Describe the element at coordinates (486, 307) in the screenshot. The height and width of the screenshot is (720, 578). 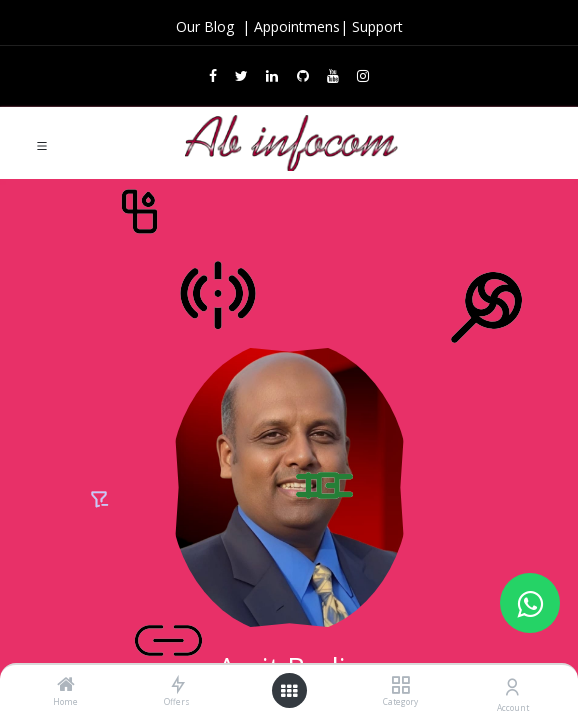
I see `access candy or sweets category` at that location.